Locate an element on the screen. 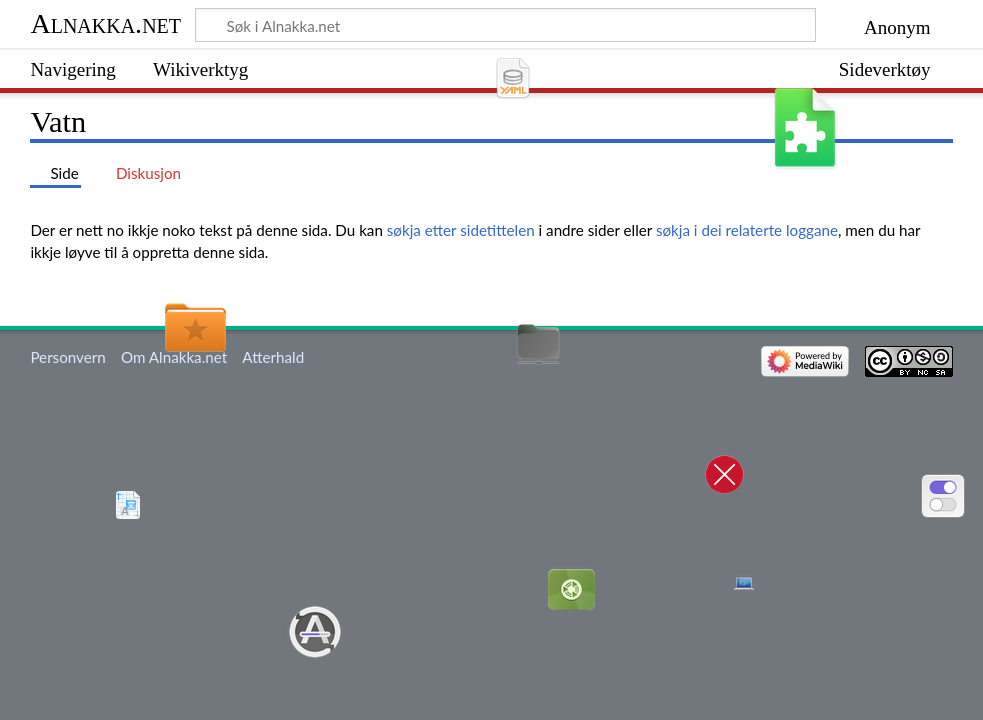  represents a powerbook g4 laptop device is located at coordinates (744, 583).